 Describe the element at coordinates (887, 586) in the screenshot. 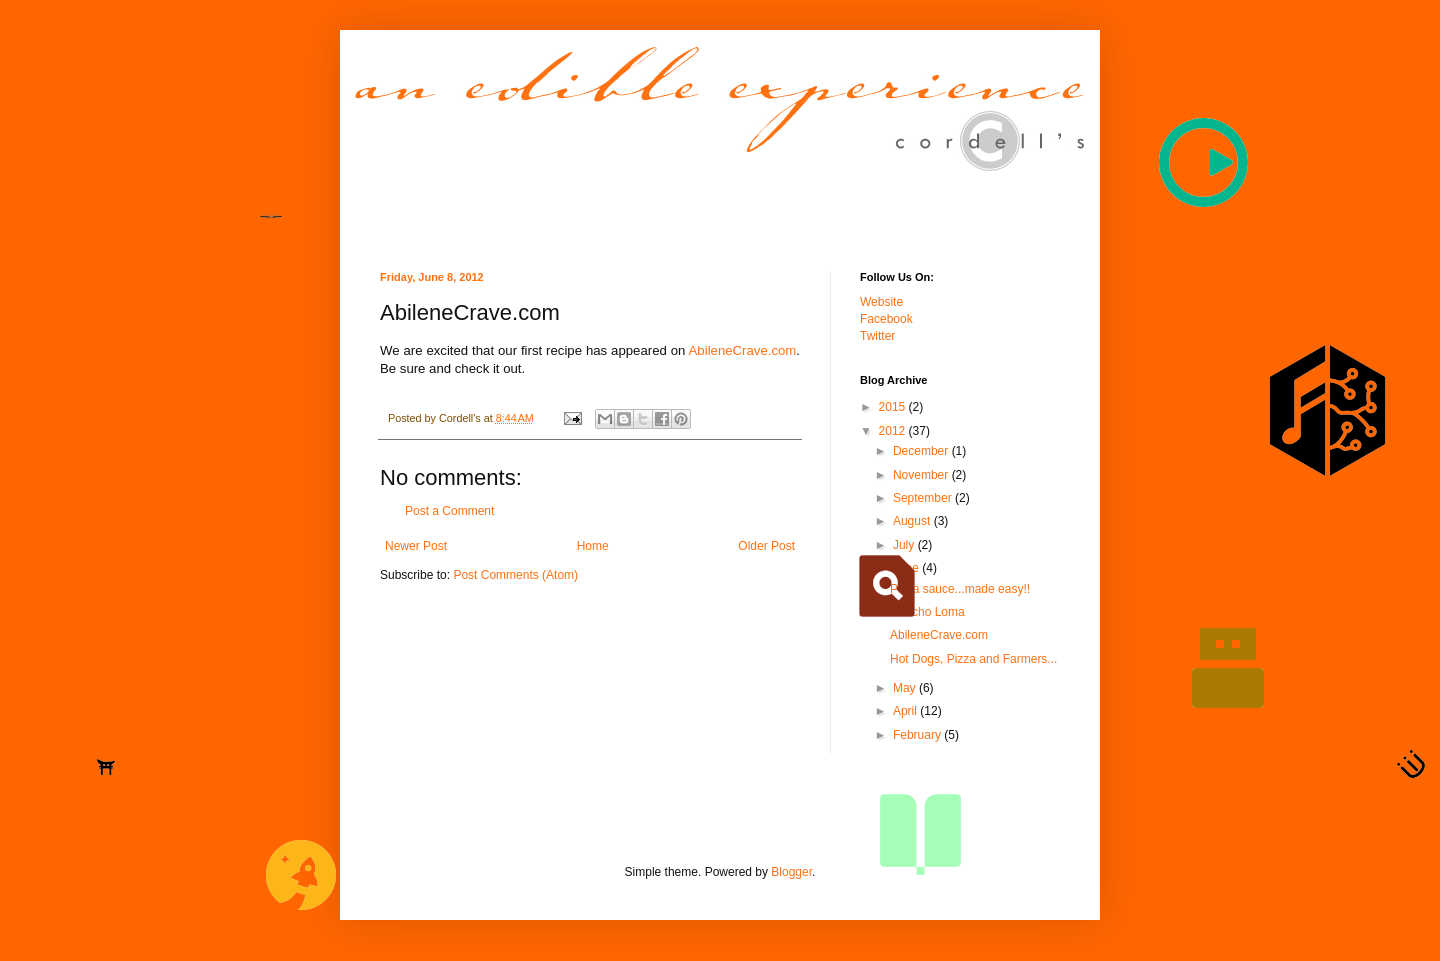

I see `search within a document or file` at that location.